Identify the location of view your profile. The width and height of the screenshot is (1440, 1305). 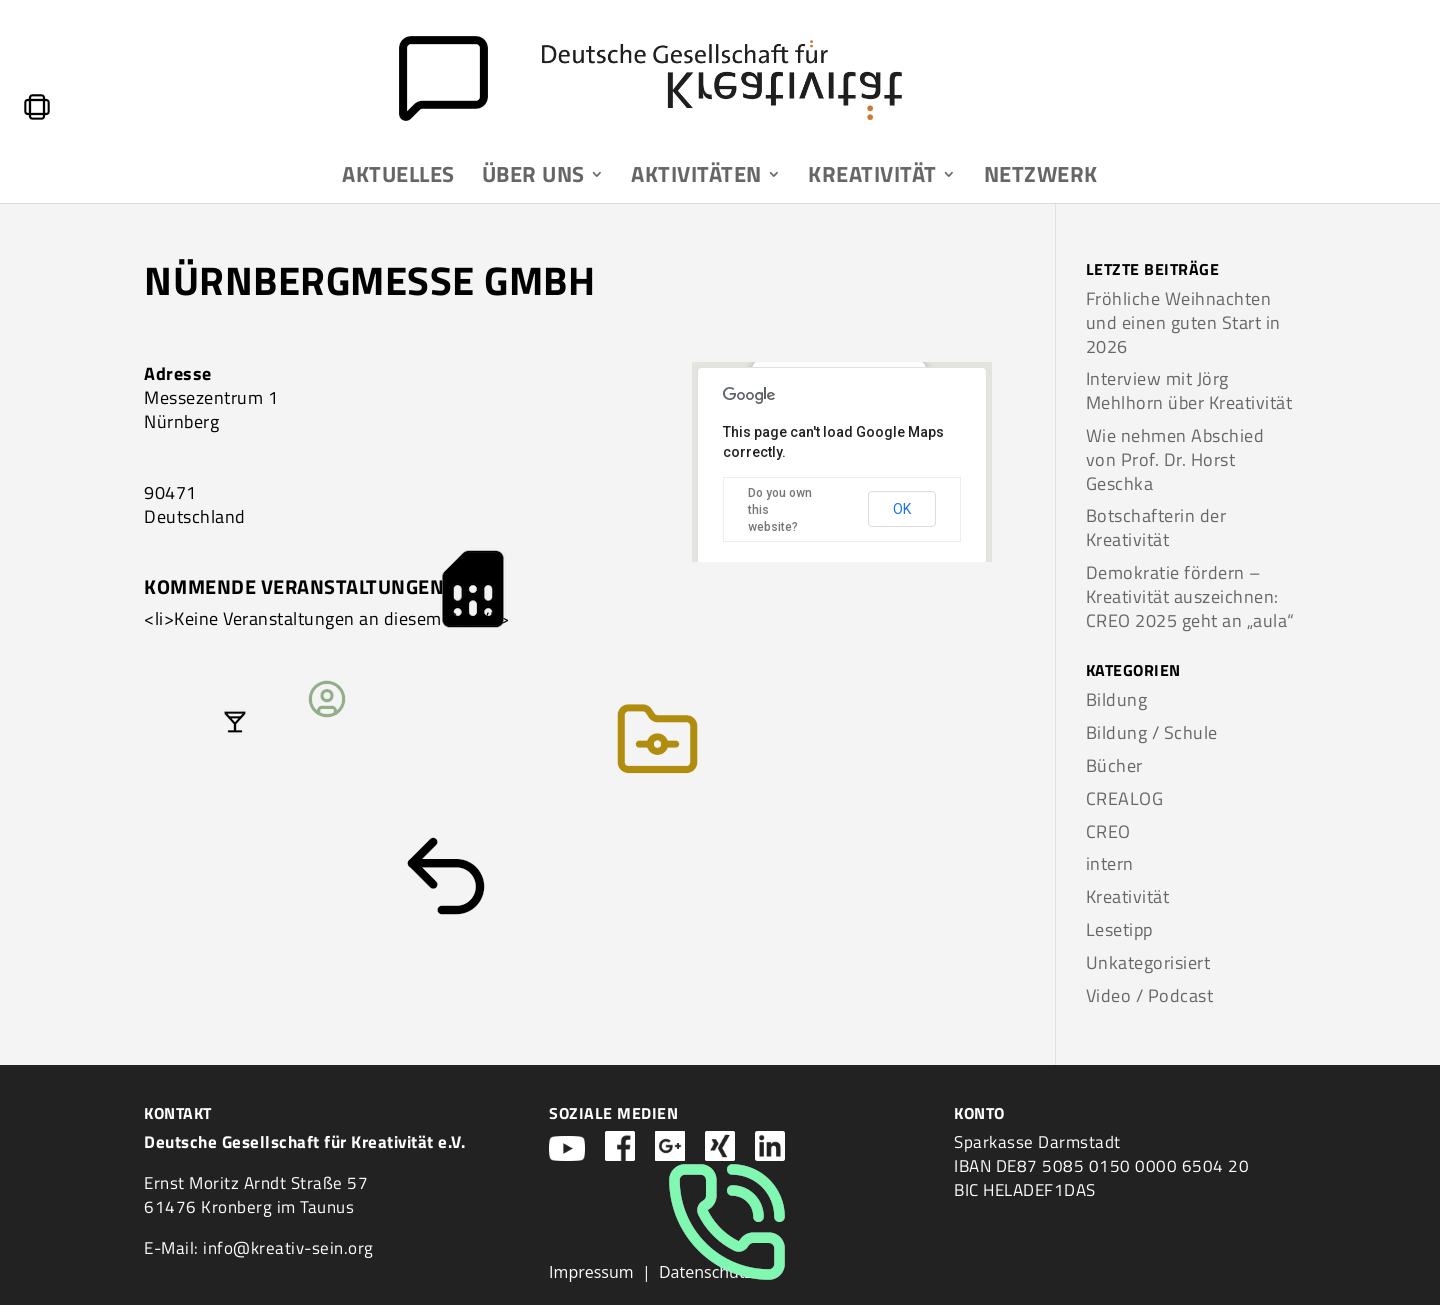
(327, 699).